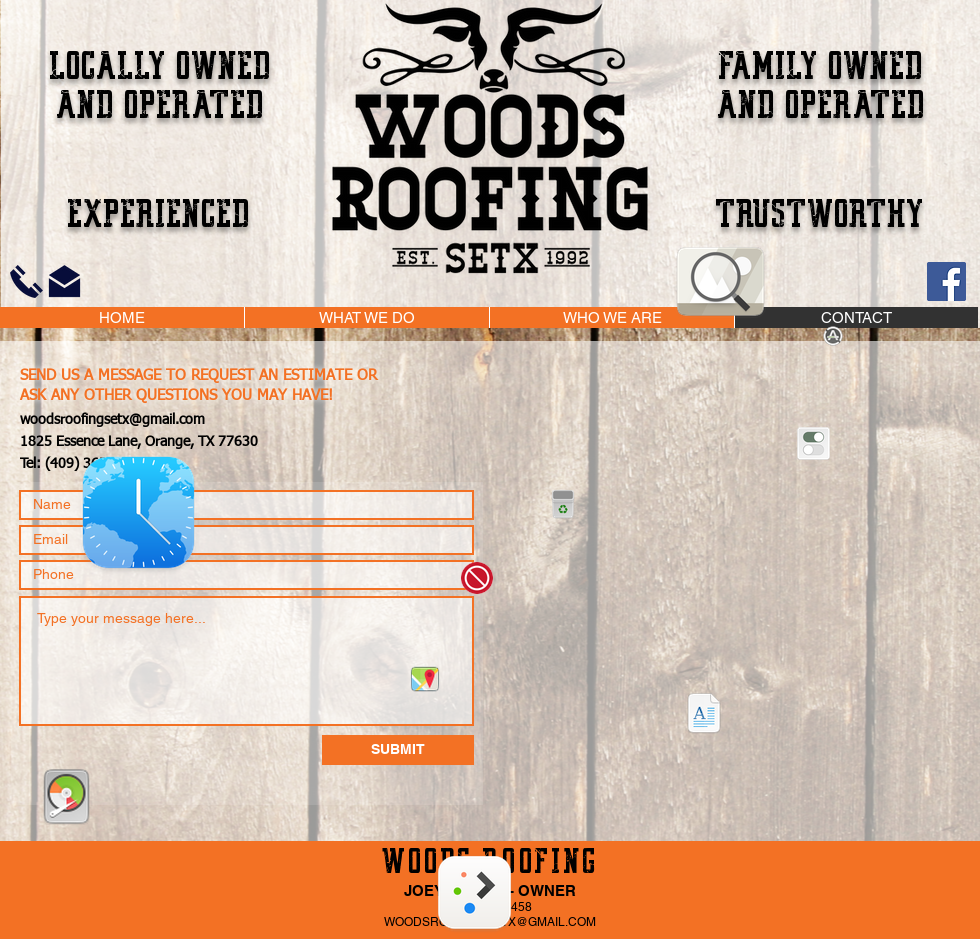 The height and width of the screenshot is (939, 980). What do you see at coordinates (66, 796) in the screenshot?
I see `open gparted disk partition editor` at bounding box center [66, 796].